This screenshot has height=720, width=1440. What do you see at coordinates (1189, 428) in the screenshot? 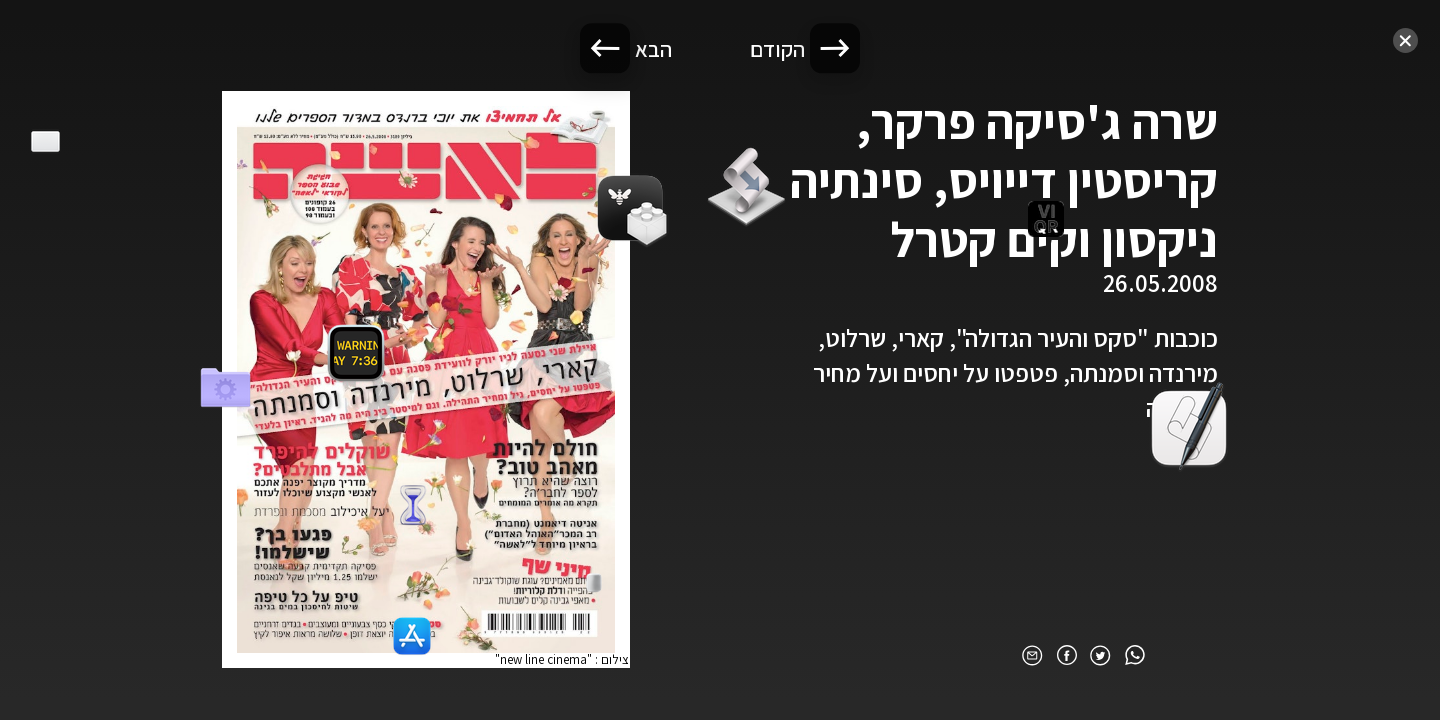
I see `open script editor to write or edit automation scripts` at bounding box center [1189, 428].